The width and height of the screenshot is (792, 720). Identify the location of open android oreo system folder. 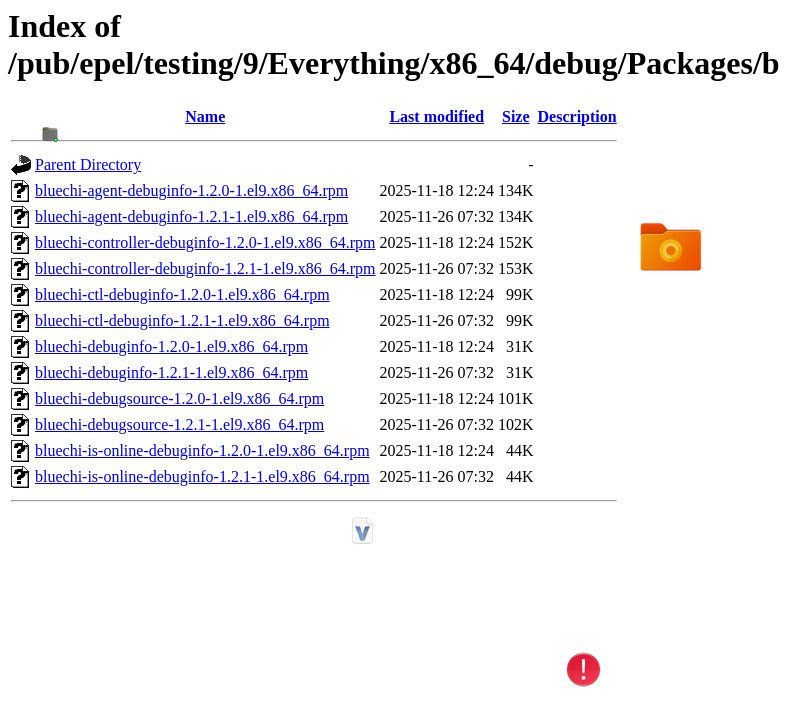
(670, 248).